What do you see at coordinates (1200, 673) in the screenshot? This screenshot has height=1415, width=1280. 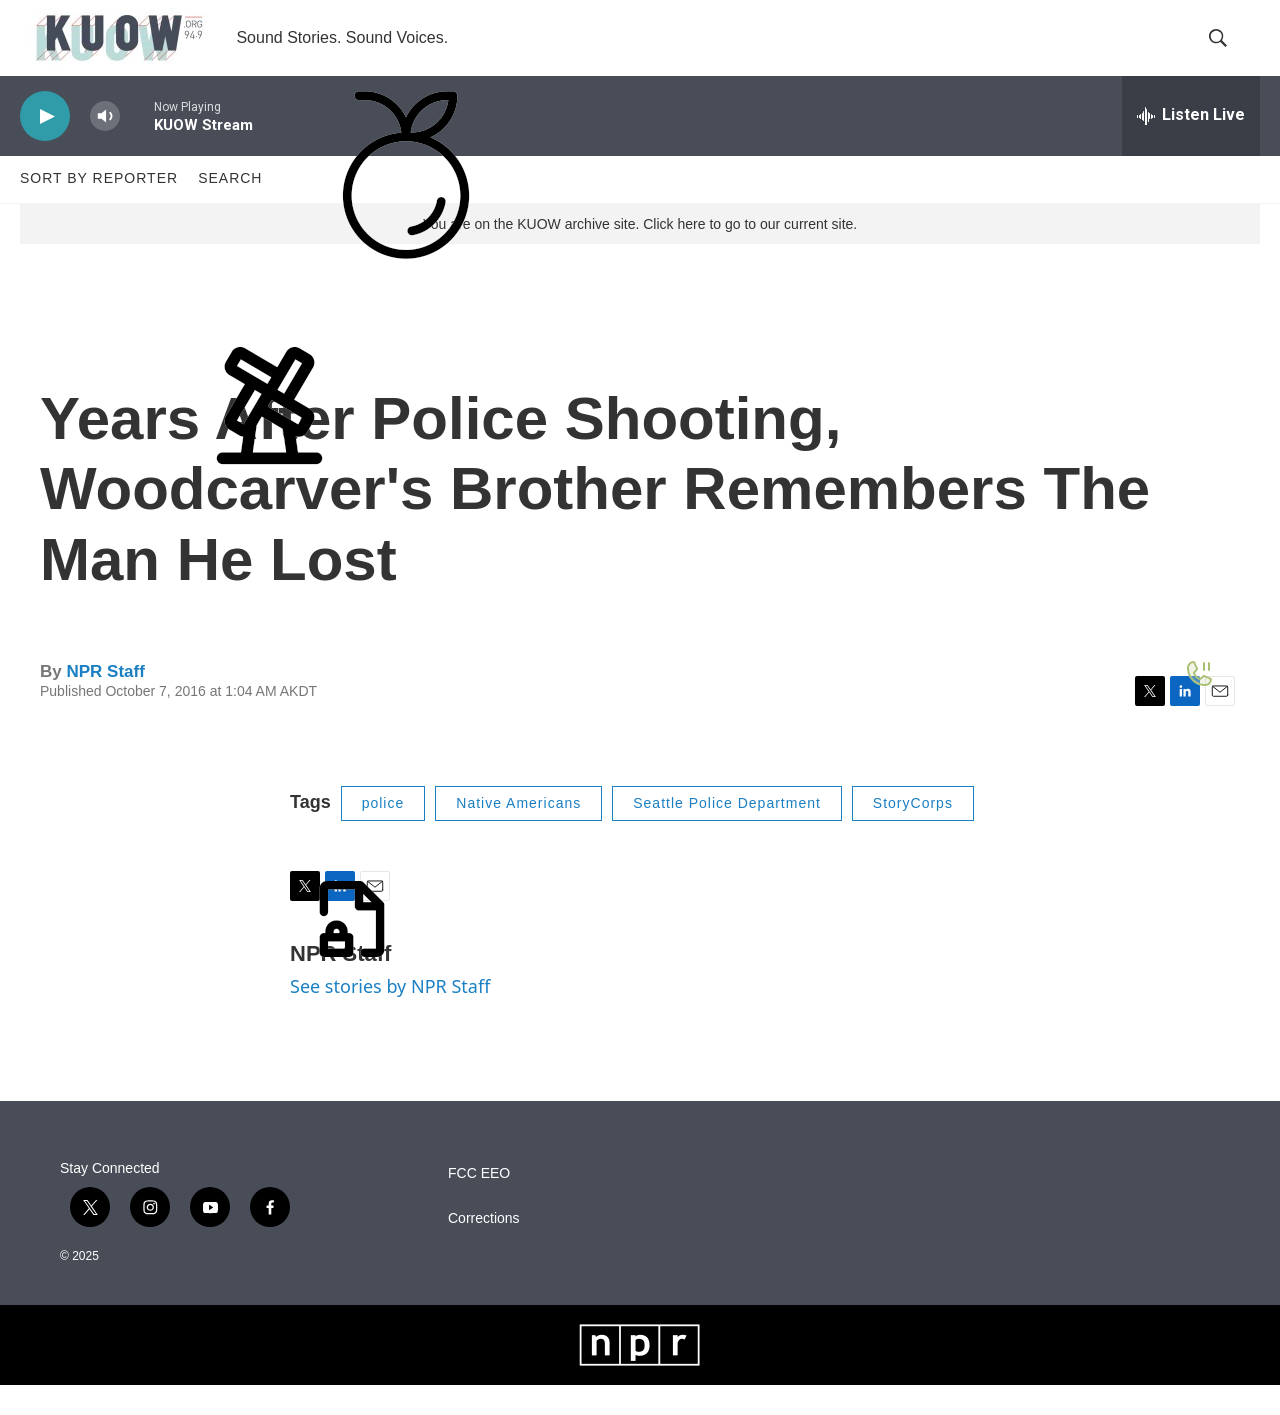 I see `put current call on hold` at bounding box center [1200, 673].